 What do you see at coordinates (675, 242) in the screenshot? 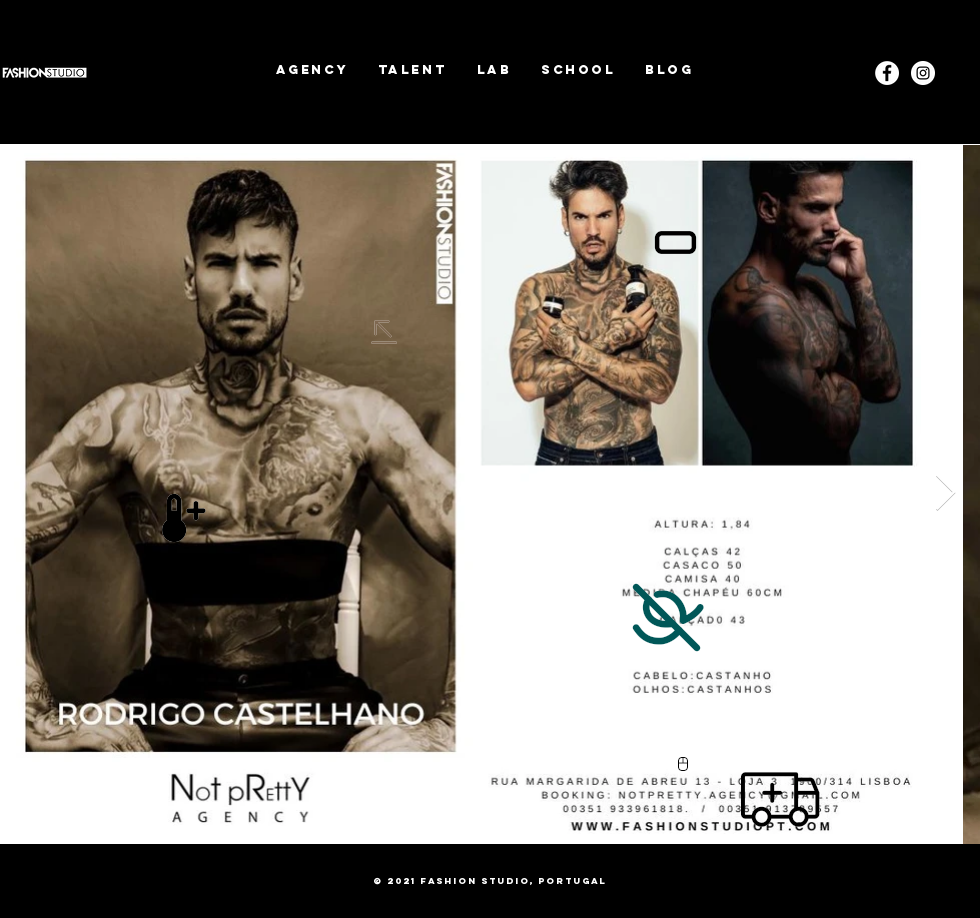
I see `insert a code variable or placeholder` at bounding box center [675, 242].